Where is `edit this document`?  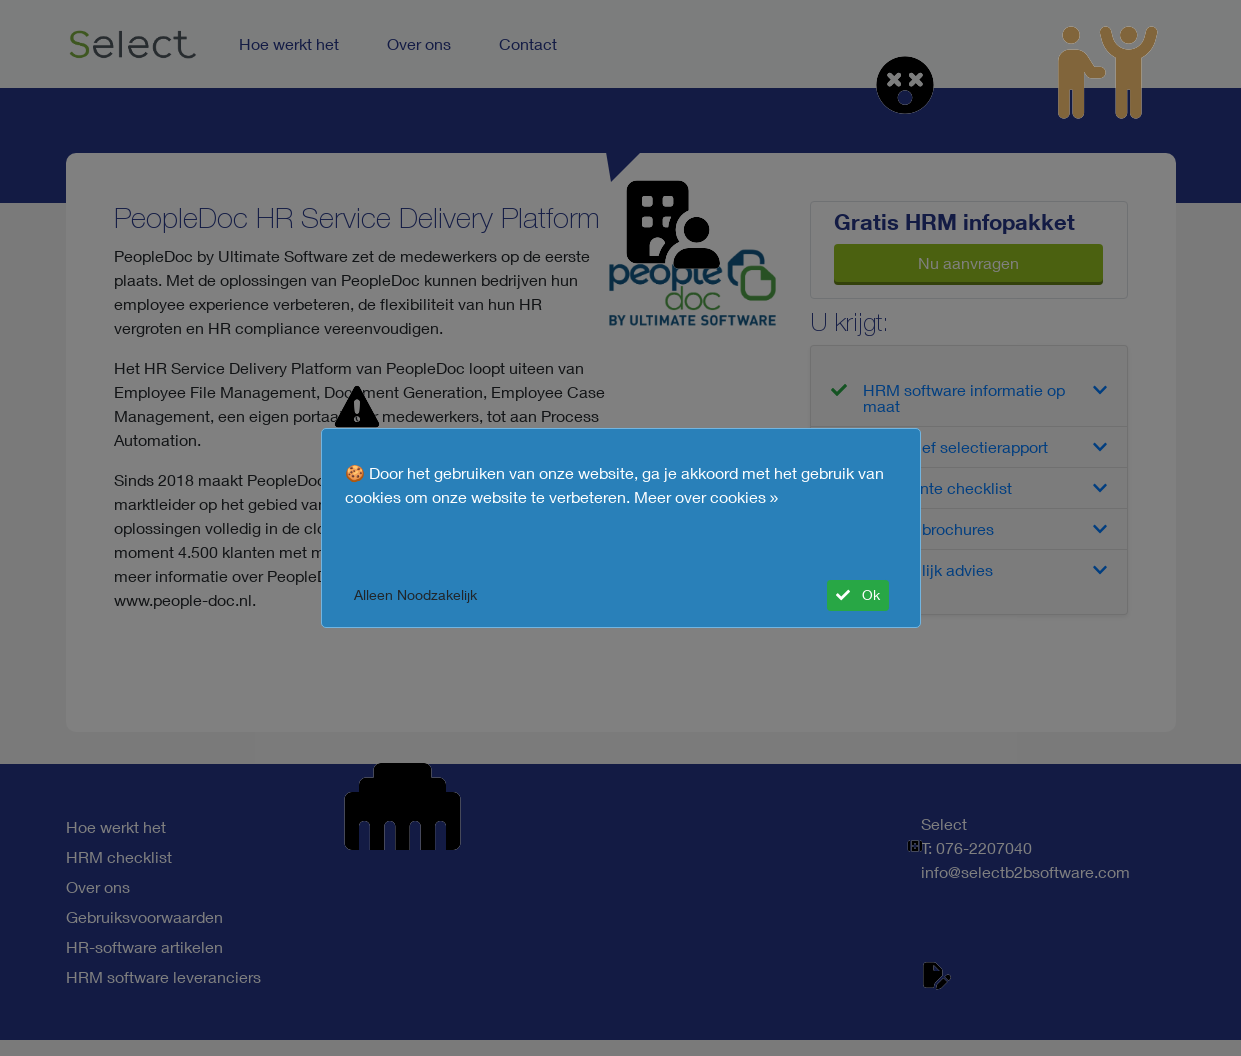
edit this document is located at coordinates (936, 975).